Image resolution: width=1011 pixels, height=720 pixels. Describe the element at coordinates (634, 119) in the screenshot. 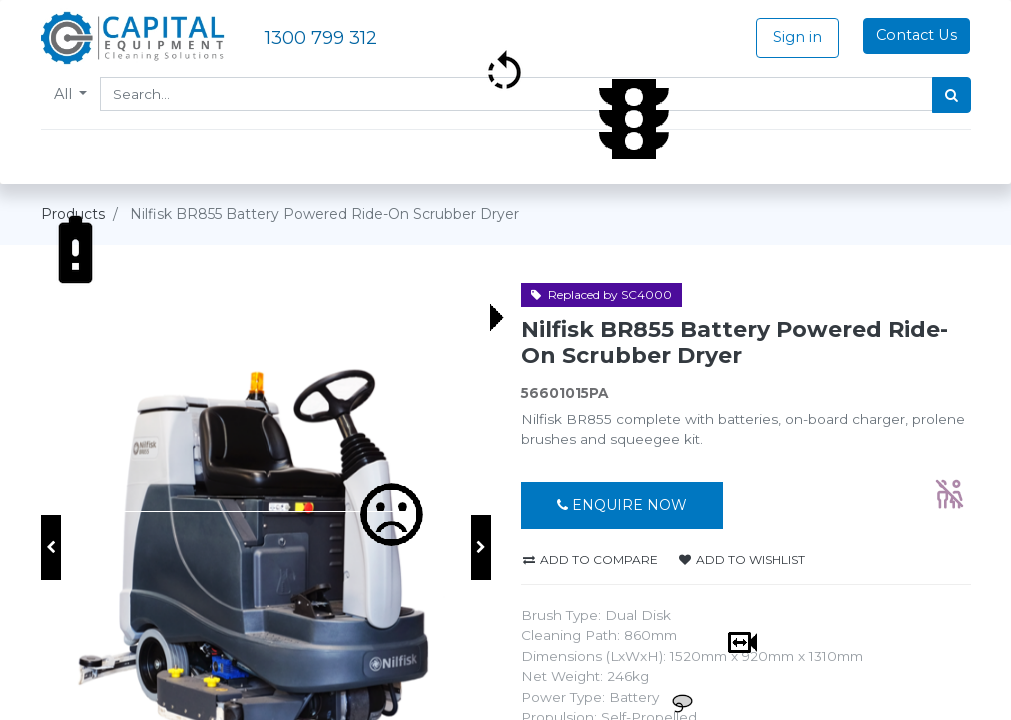

I see `view traffic conditions on map` at that location.